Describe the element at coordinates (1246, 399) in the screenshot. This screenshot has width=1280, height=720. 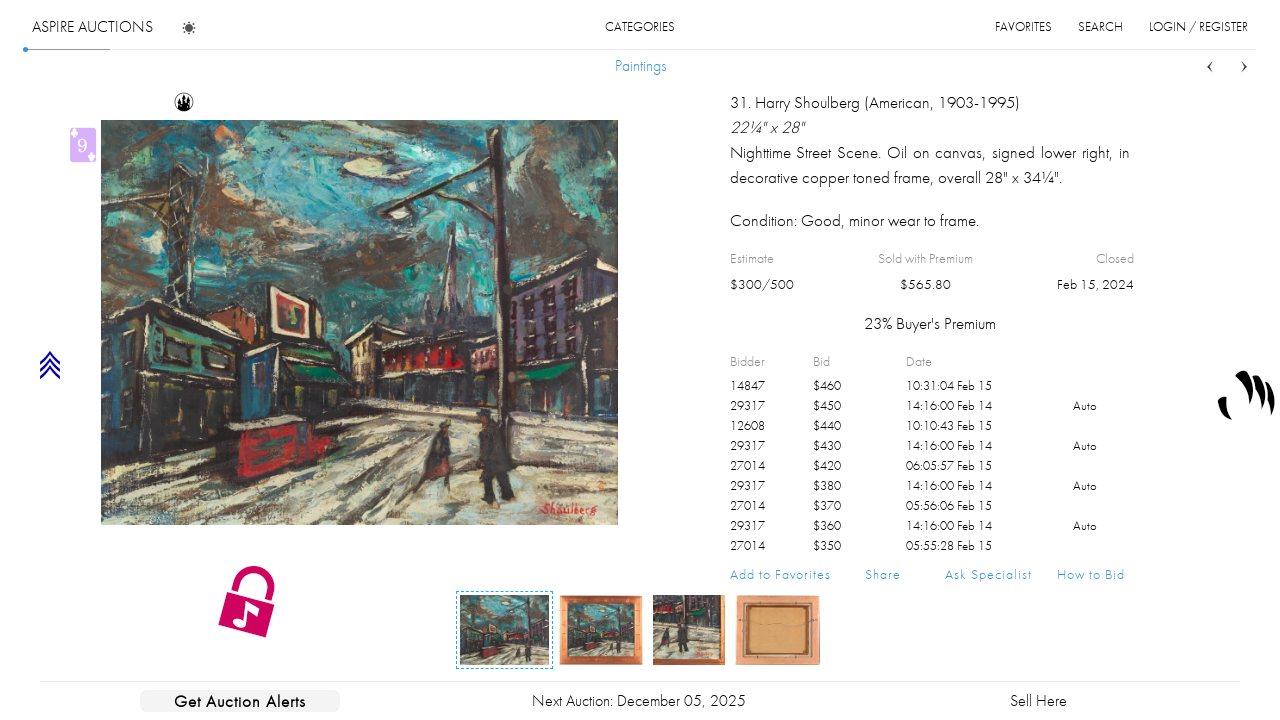
I see `activate grab or snatch ability` at that location.